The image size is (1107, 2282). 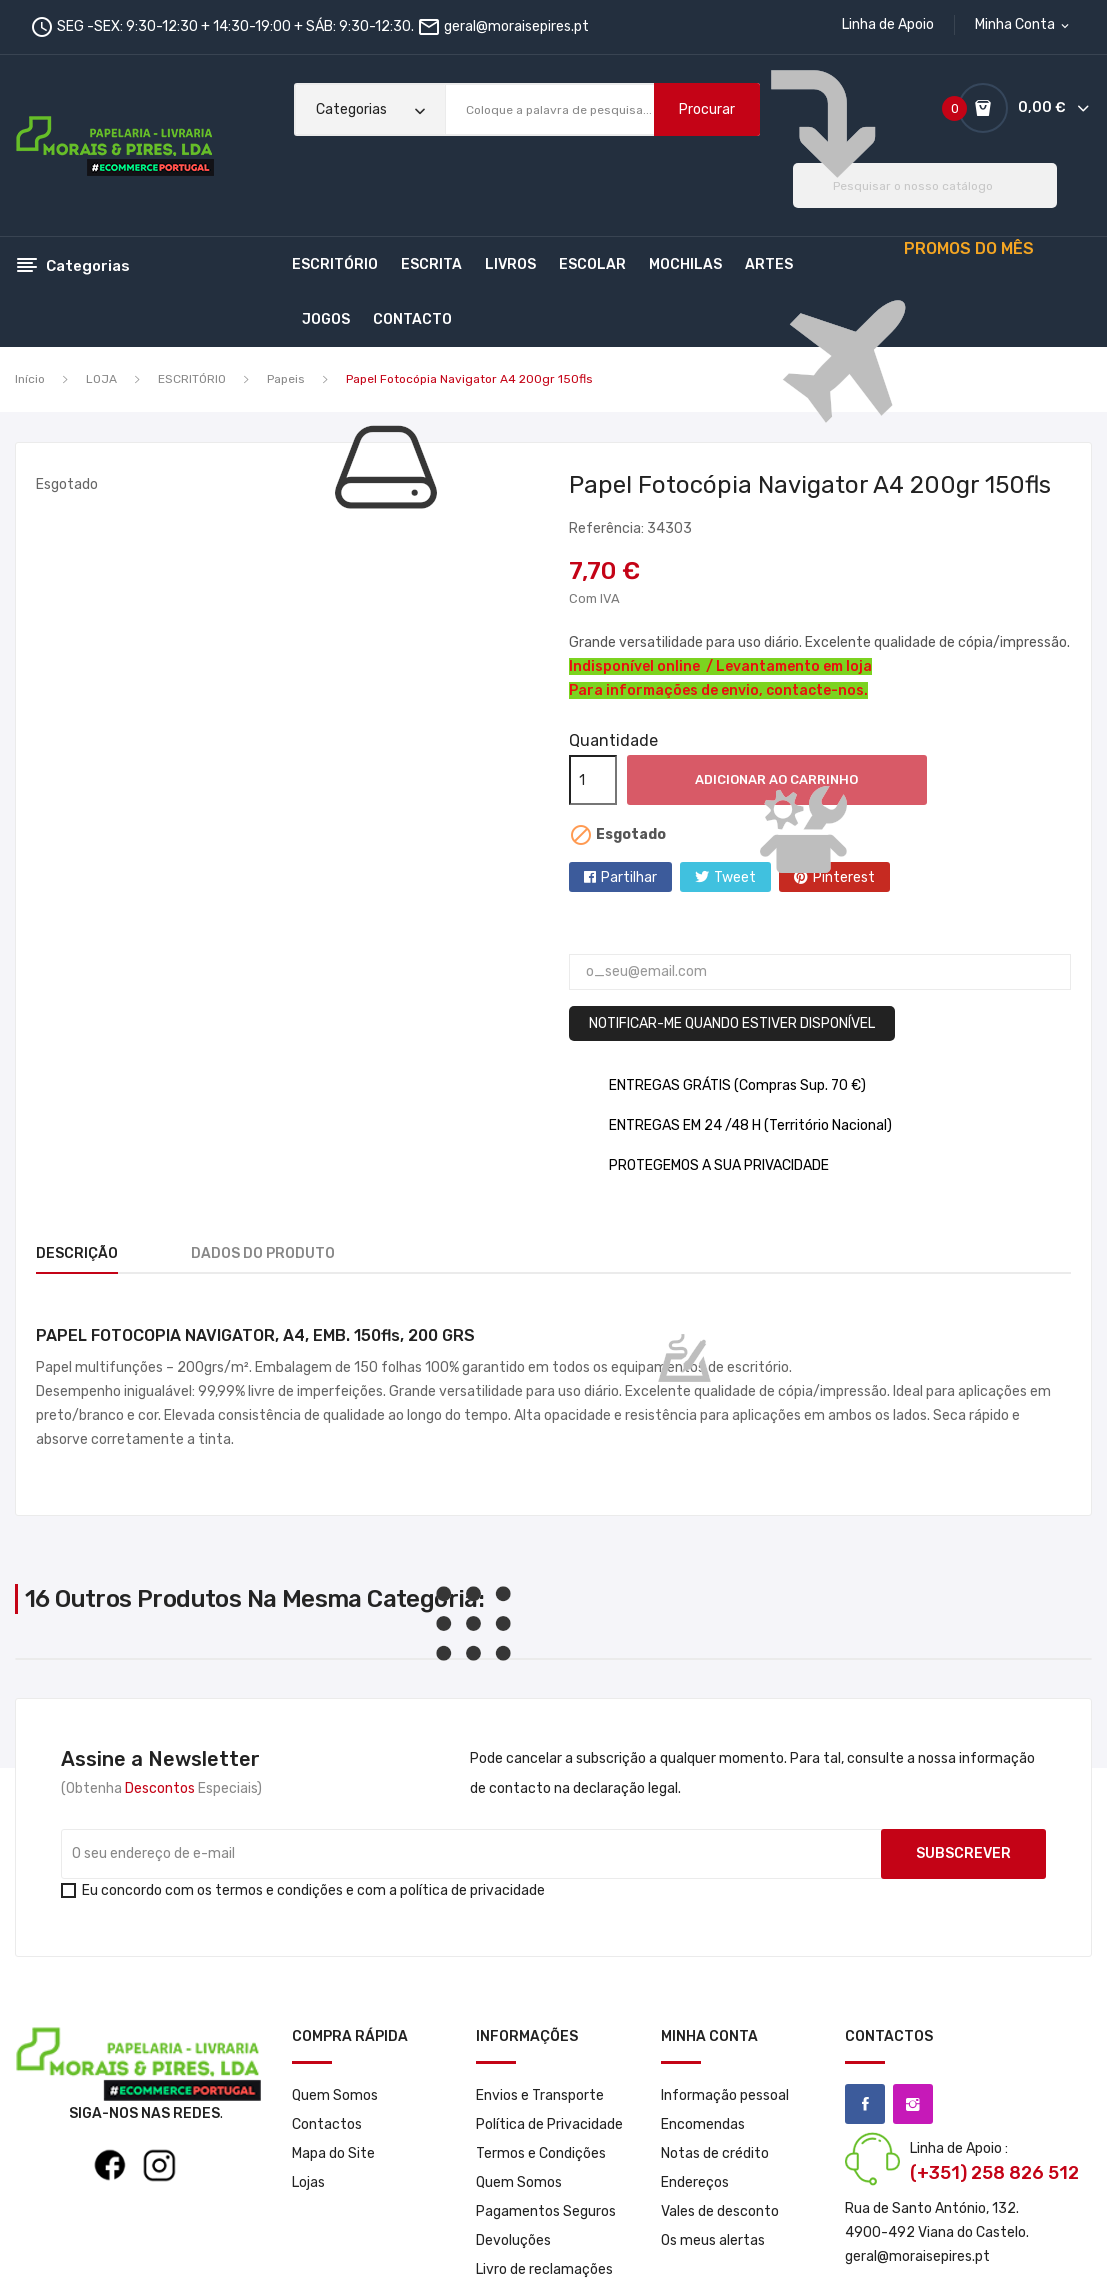 What do you see at coordinates (684, 1359) in the screenshot?
I see `connect a drawing tablet or stylus input device` at bounding box center [684, 1359].